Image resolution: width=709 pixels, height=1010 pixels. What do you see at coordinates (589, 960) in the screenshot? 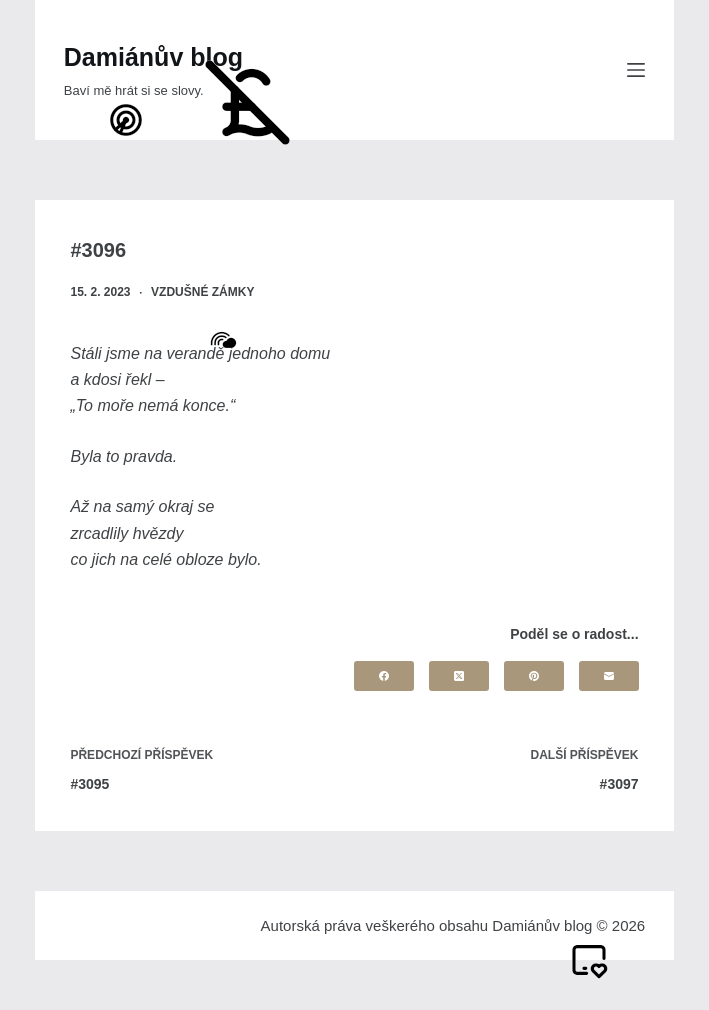
I see `add tablet to favorites` at bounding box center [589, 960].